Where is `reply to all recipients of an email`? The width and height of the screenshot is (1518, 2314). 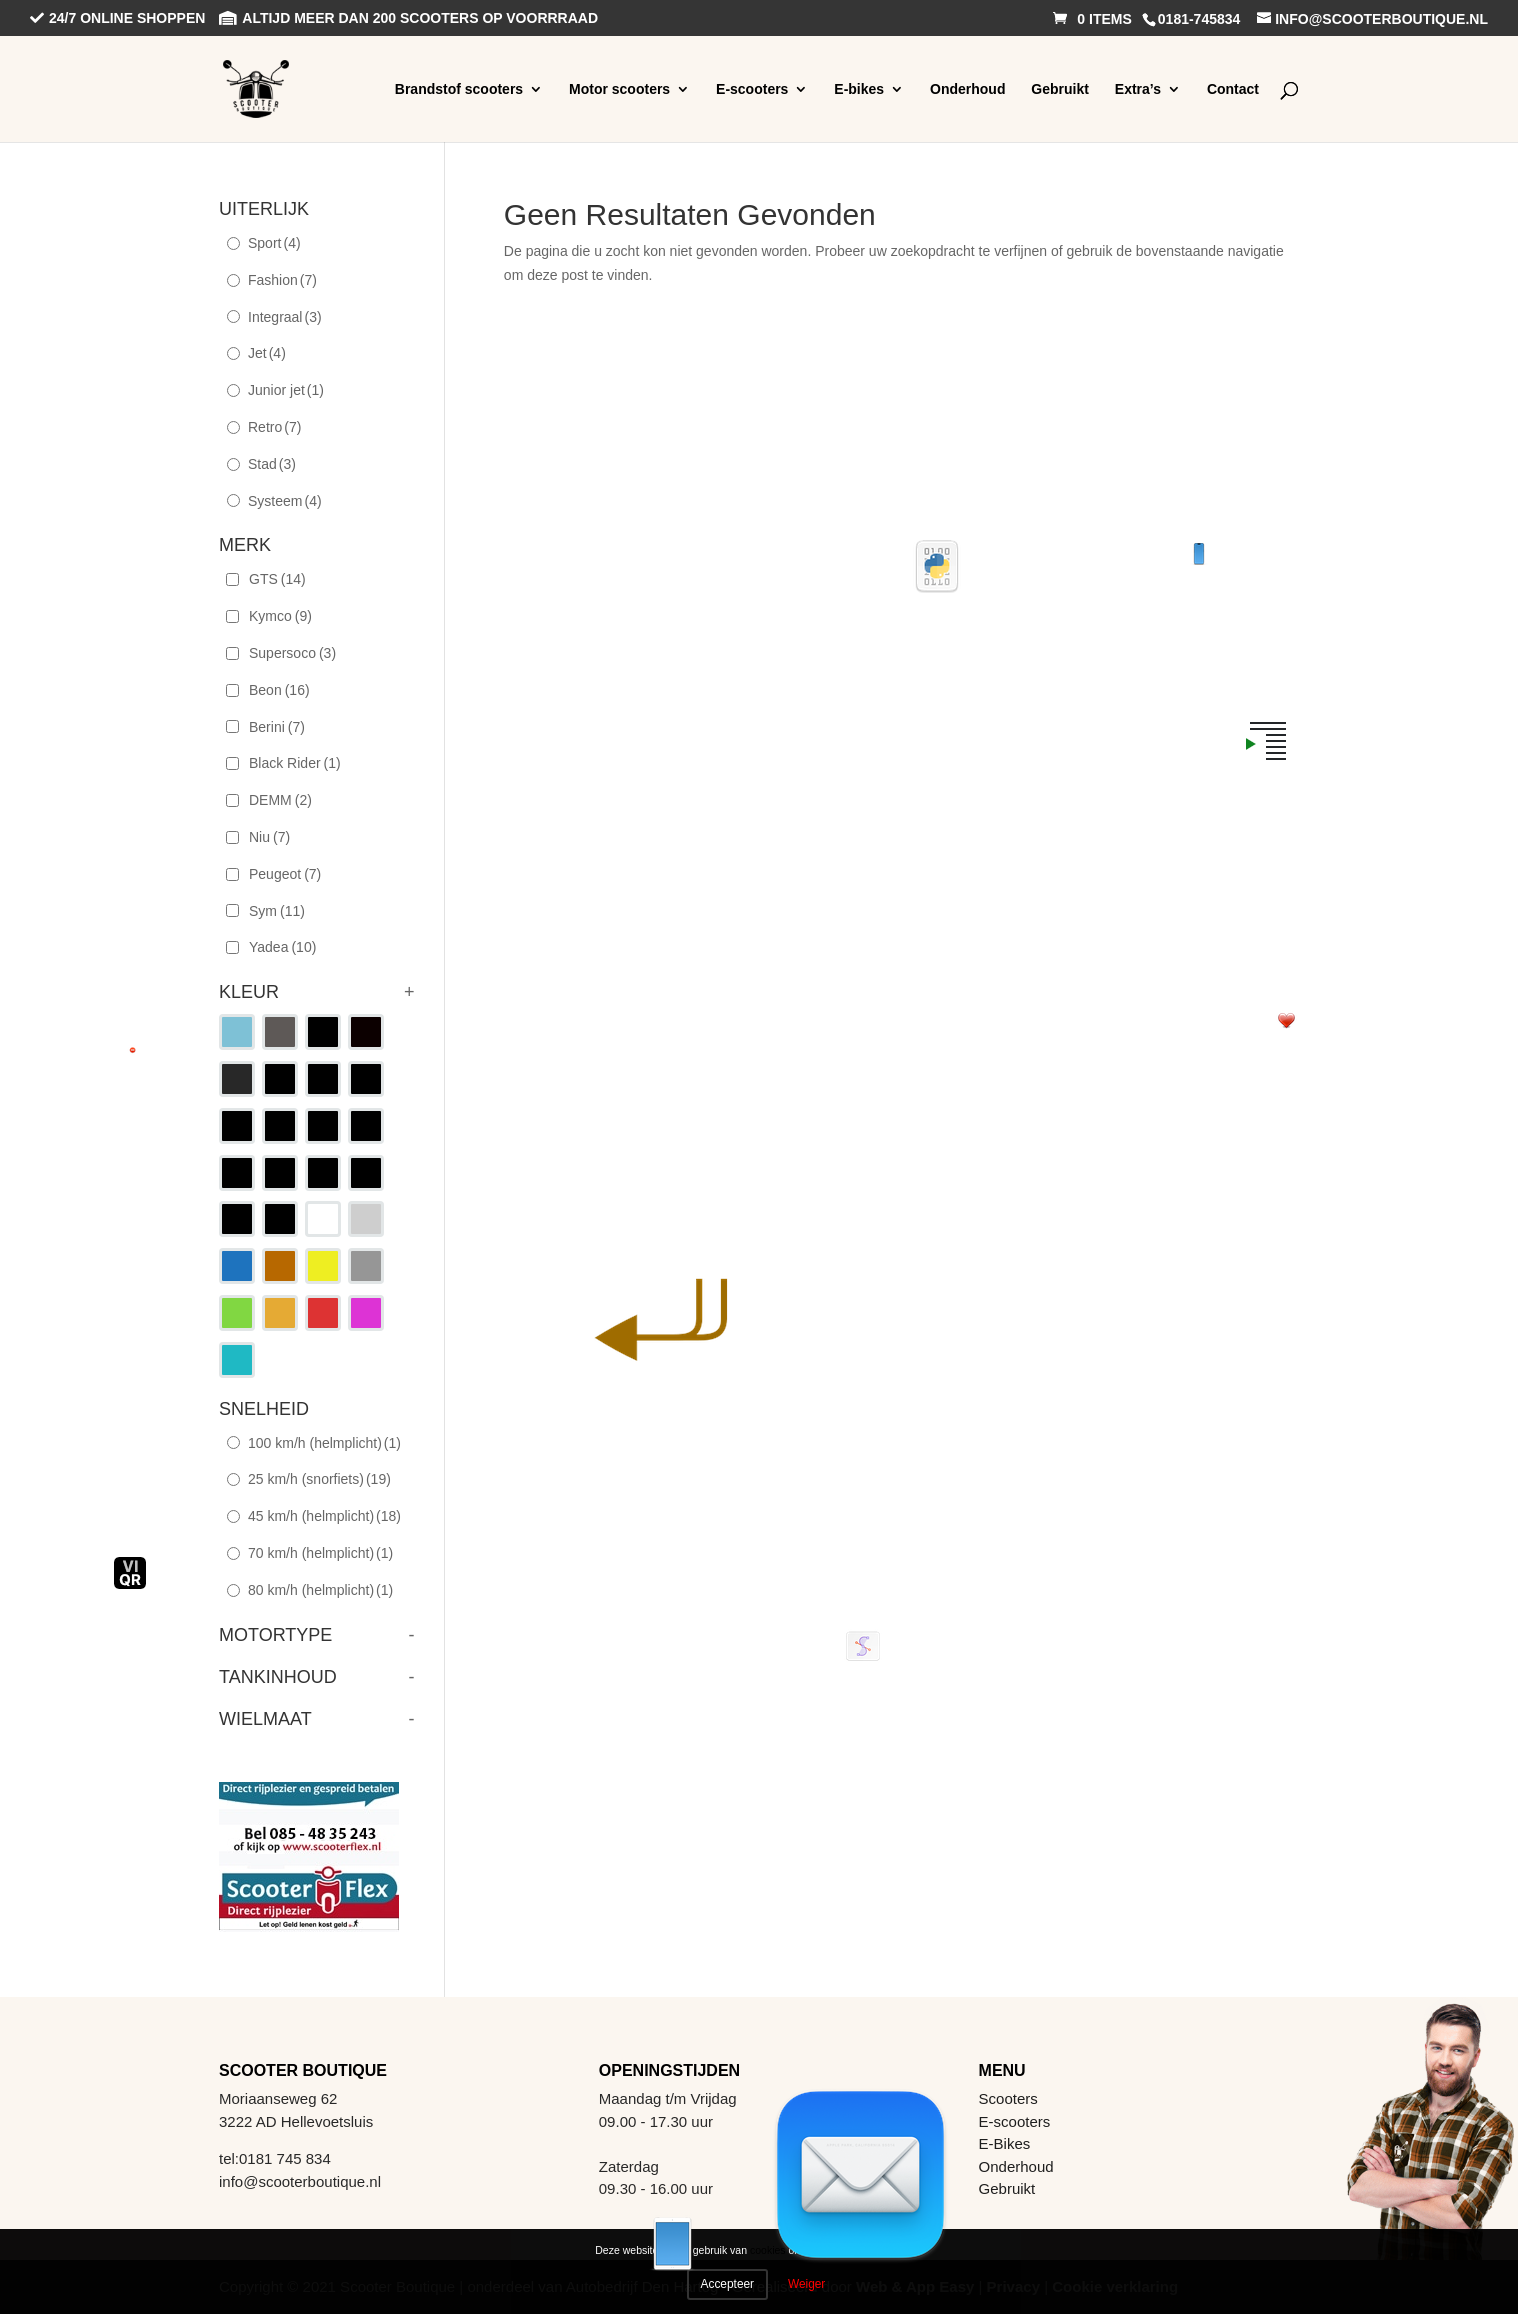 reply to all recipients of an email is located at coordinates (659, 1319).